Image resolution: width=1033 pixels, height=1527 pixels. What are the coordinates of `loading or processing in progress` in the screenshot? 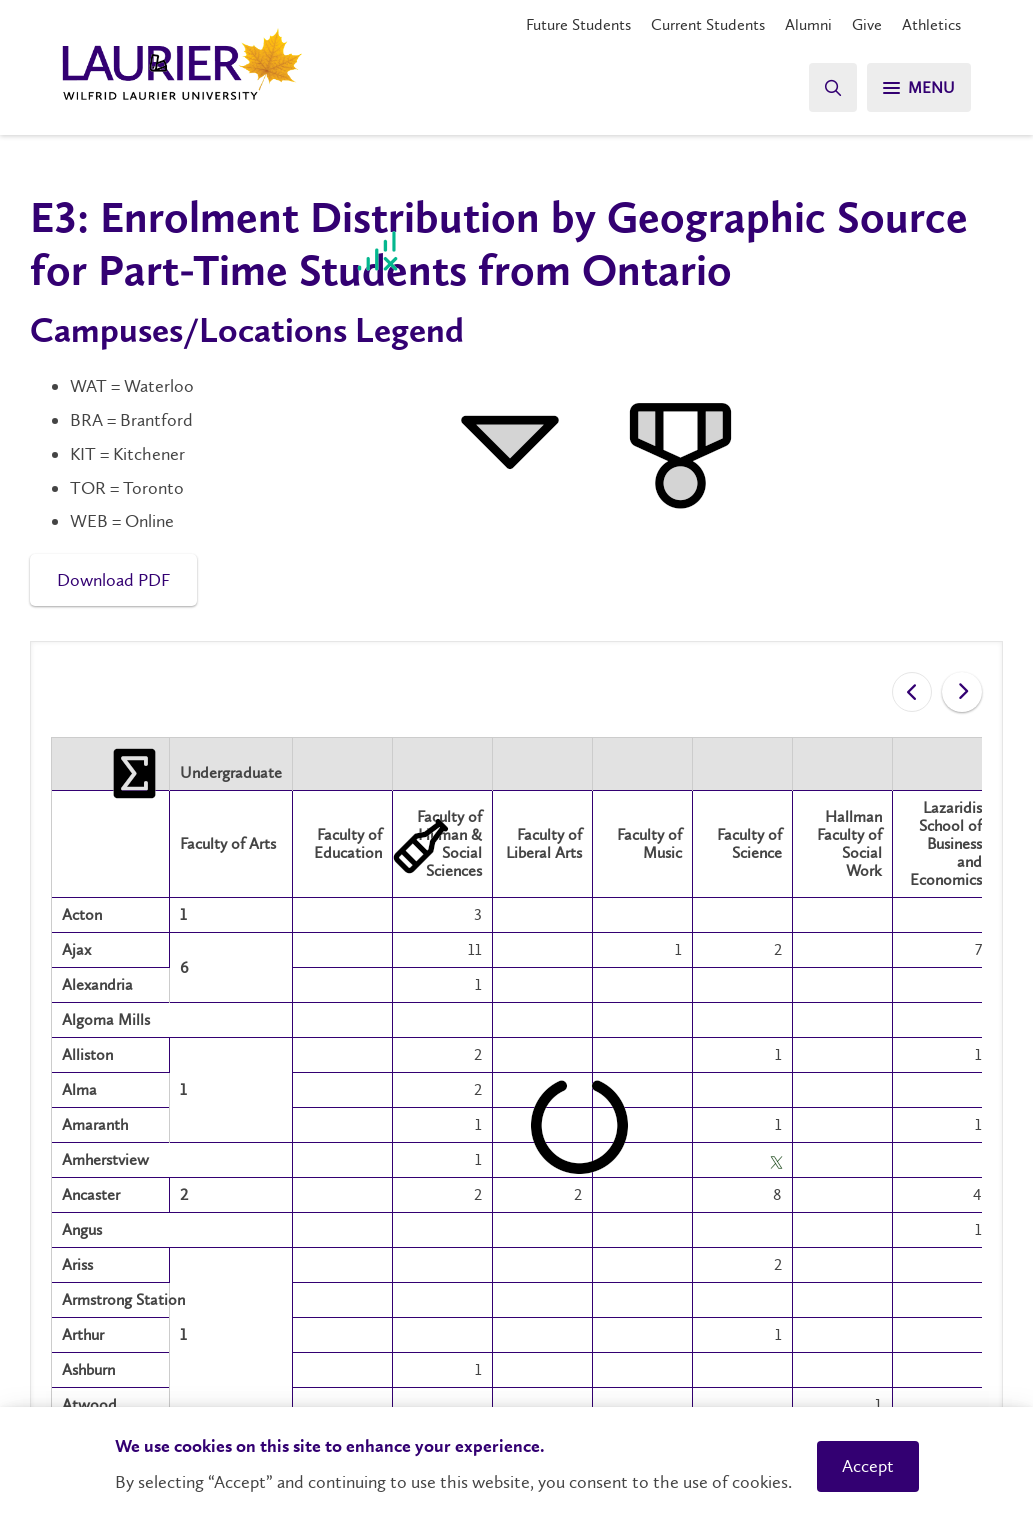 It's located at (579, 1125).